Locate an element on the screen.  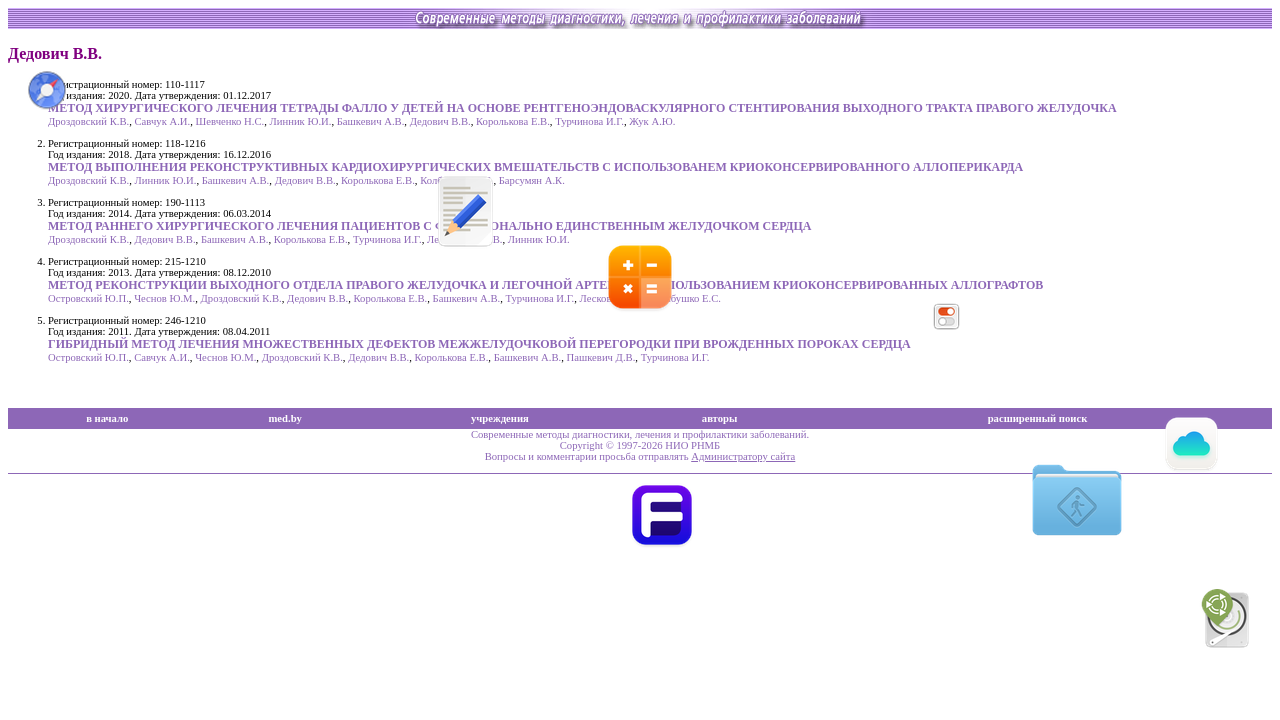
launch ubuntu installer application is located at coordinates (1227, 620).